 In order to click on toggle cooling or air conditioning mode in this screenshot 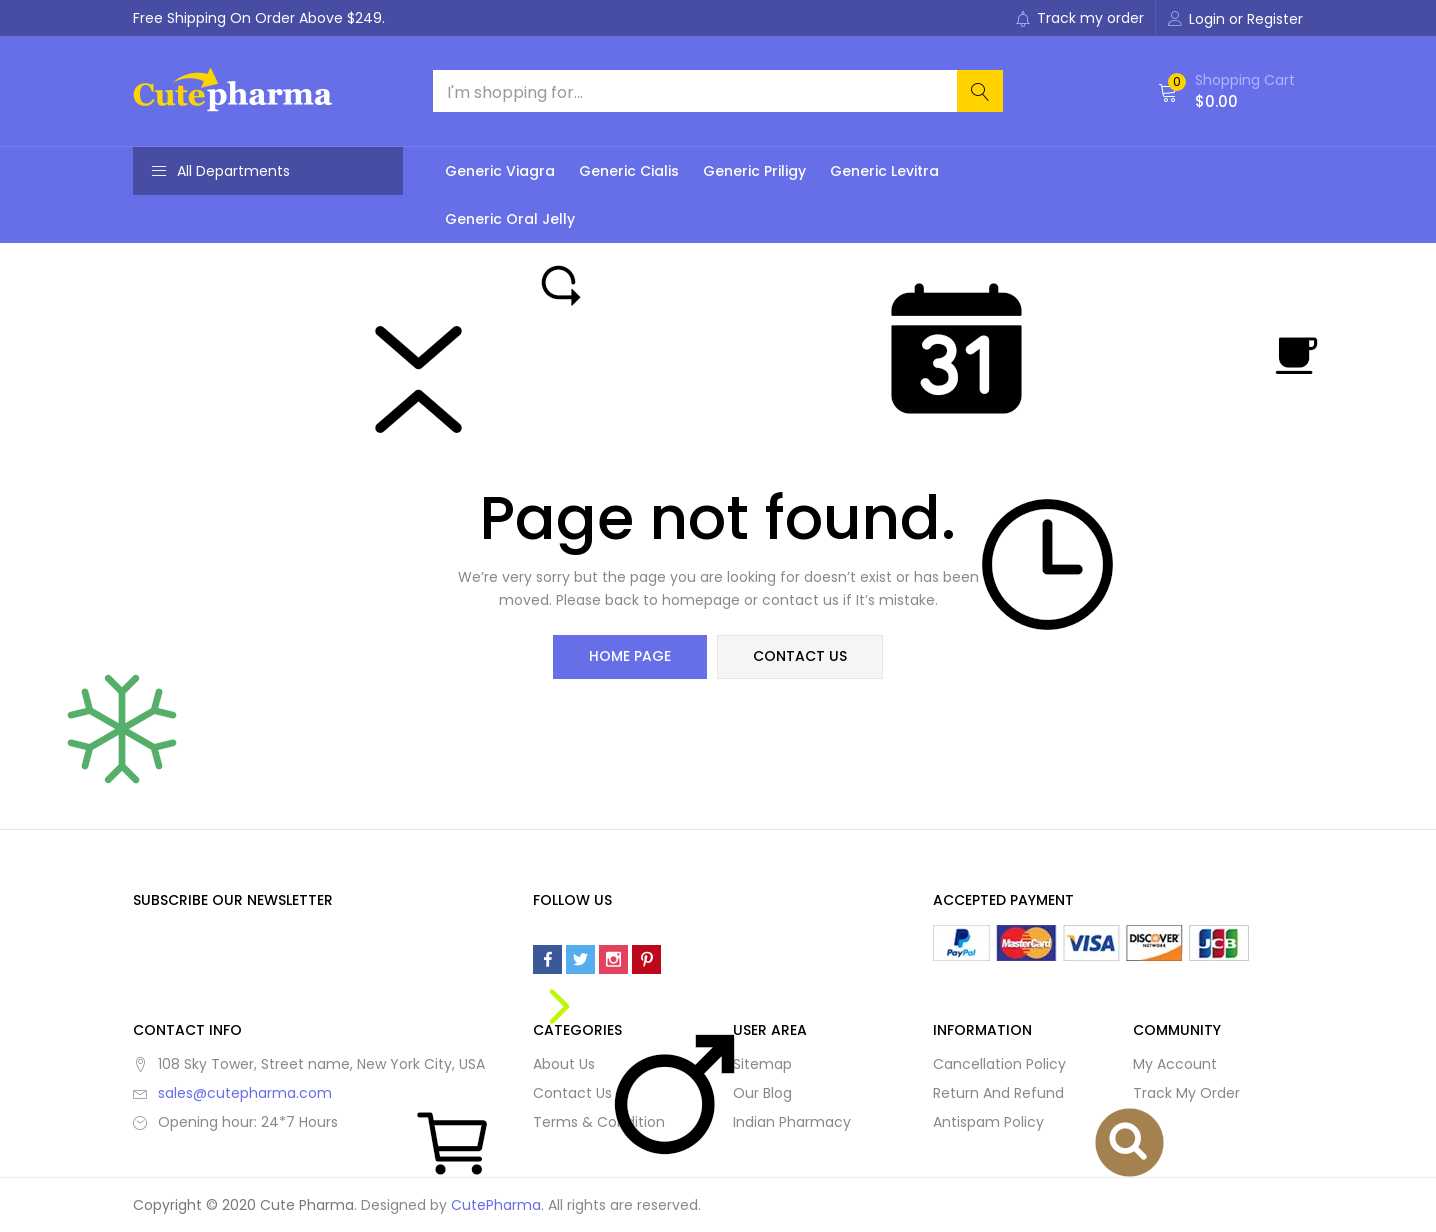, I will do `click(122, 729)`.